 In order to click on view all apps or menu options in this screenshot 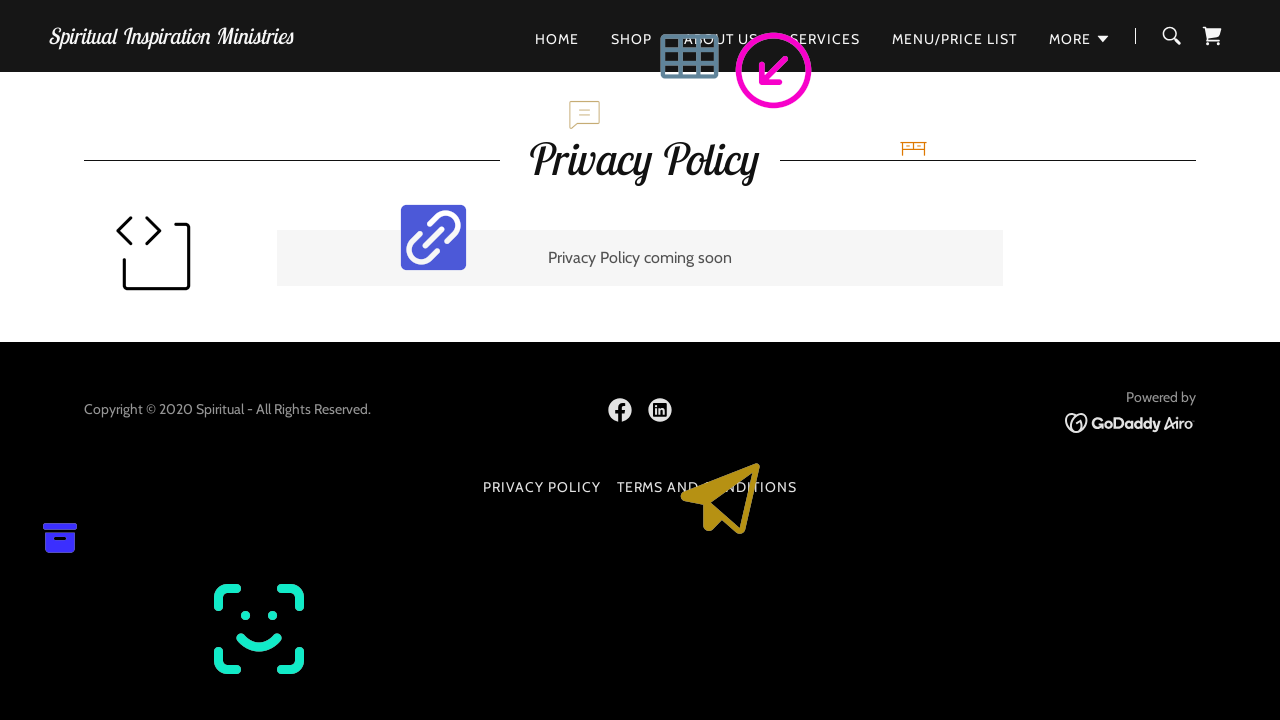, I will do `click(689, 56)`.